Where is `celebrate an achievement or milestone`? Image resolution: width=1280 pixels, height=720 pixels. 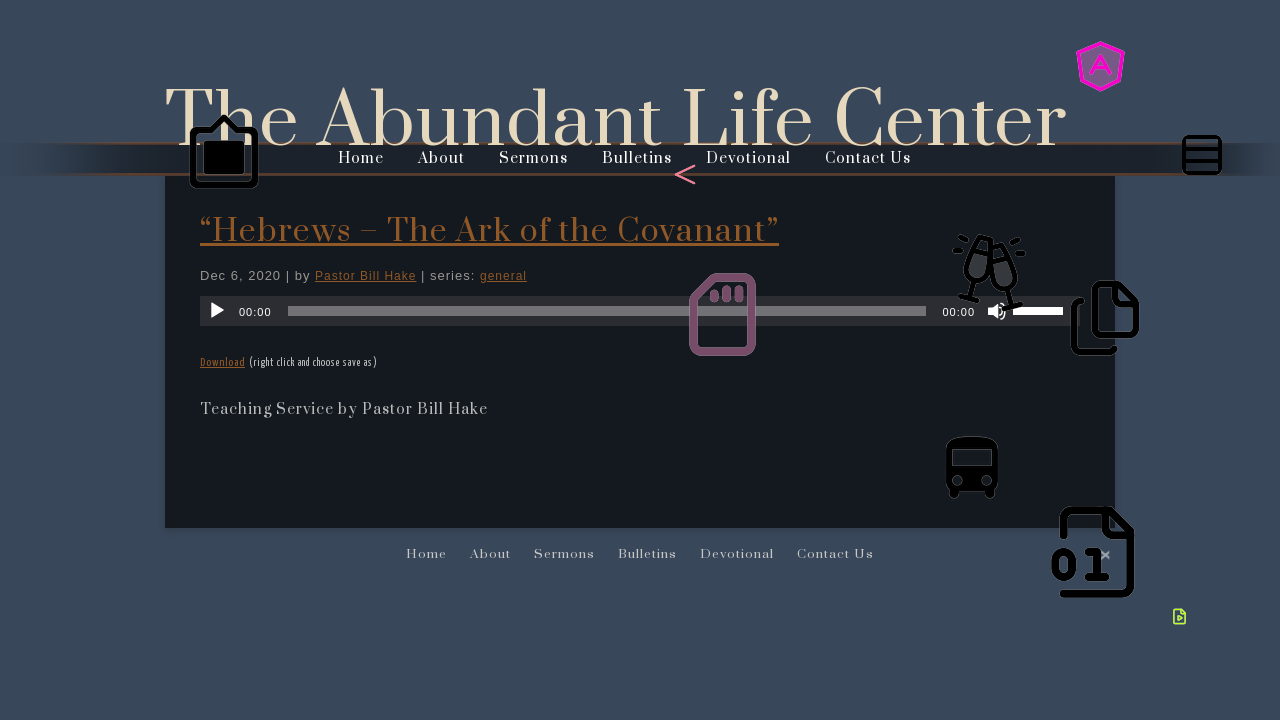 celebrate an achievement or milestone is located at coordinates (990, 272).